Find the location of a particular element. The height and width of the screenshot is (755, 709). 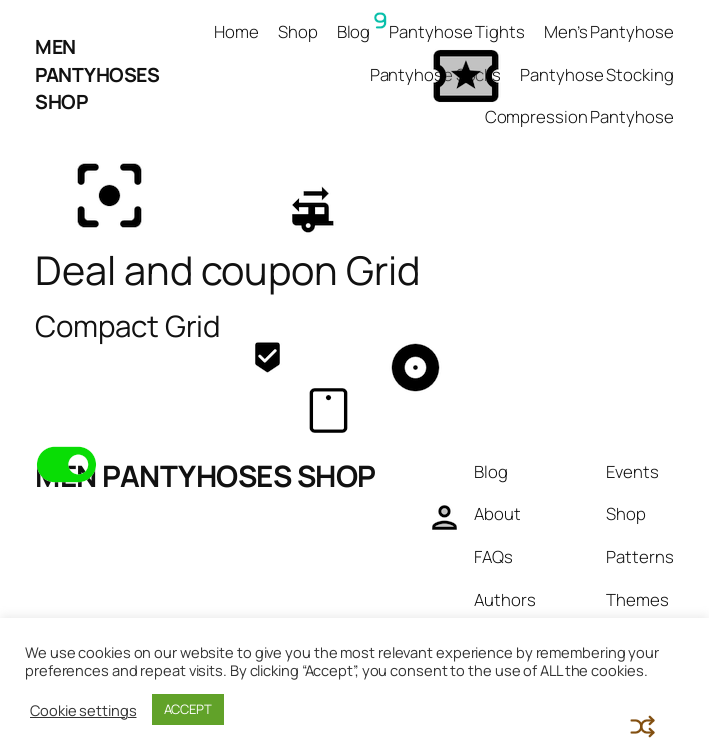

indicates a verified or confirmed location is located at coordinates (267, 357).